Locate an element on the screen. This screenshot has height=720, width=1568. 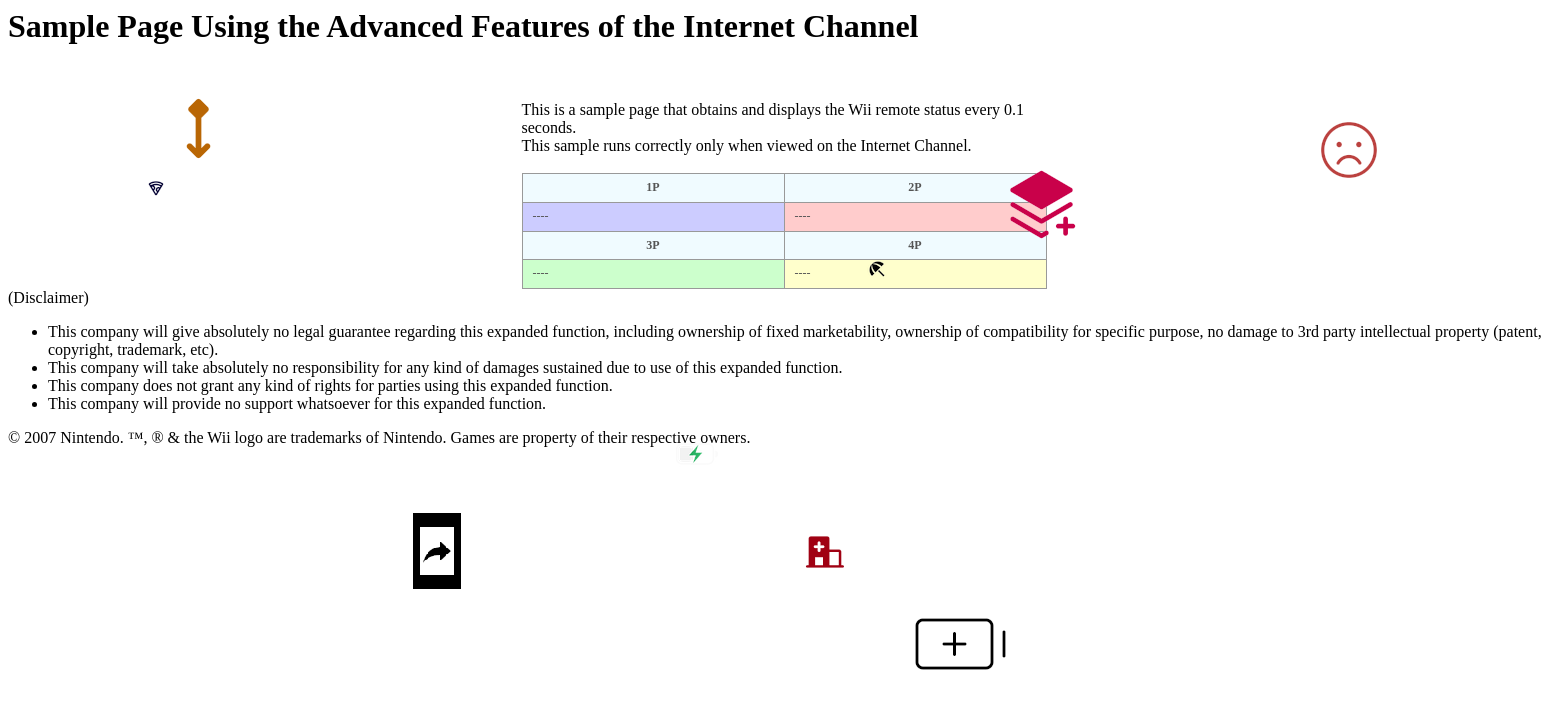
move item down in a list or queue is located at coordinates (198, 128).